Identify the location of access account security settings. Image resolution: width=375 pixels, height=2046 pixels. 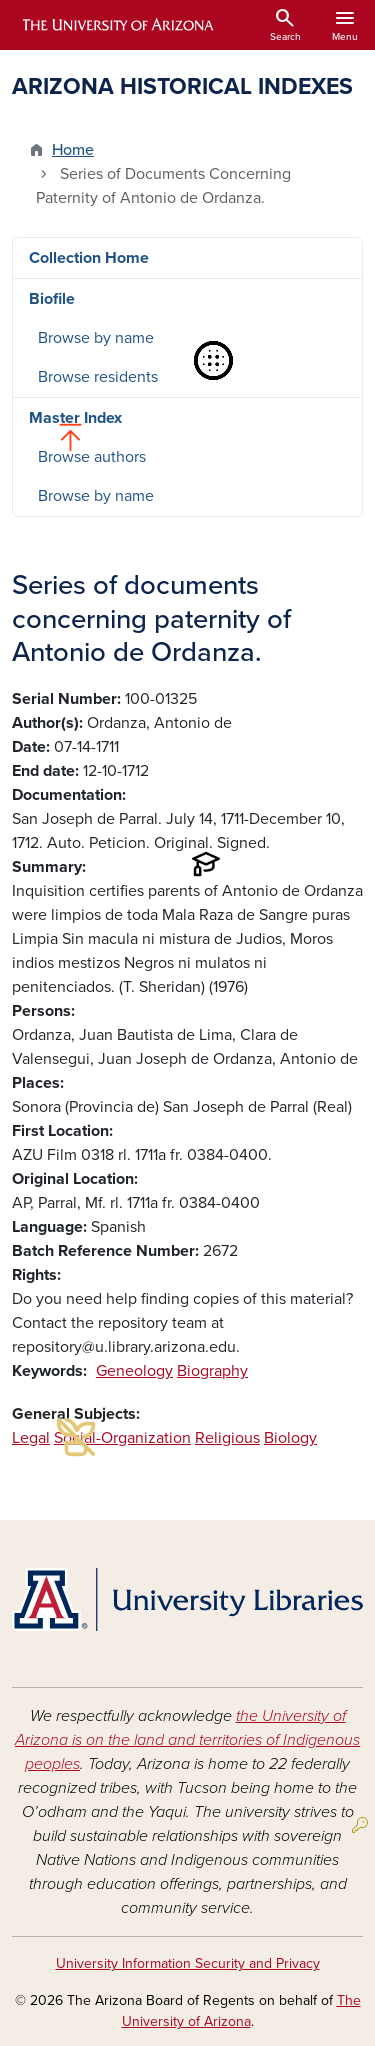
(360, 1825).